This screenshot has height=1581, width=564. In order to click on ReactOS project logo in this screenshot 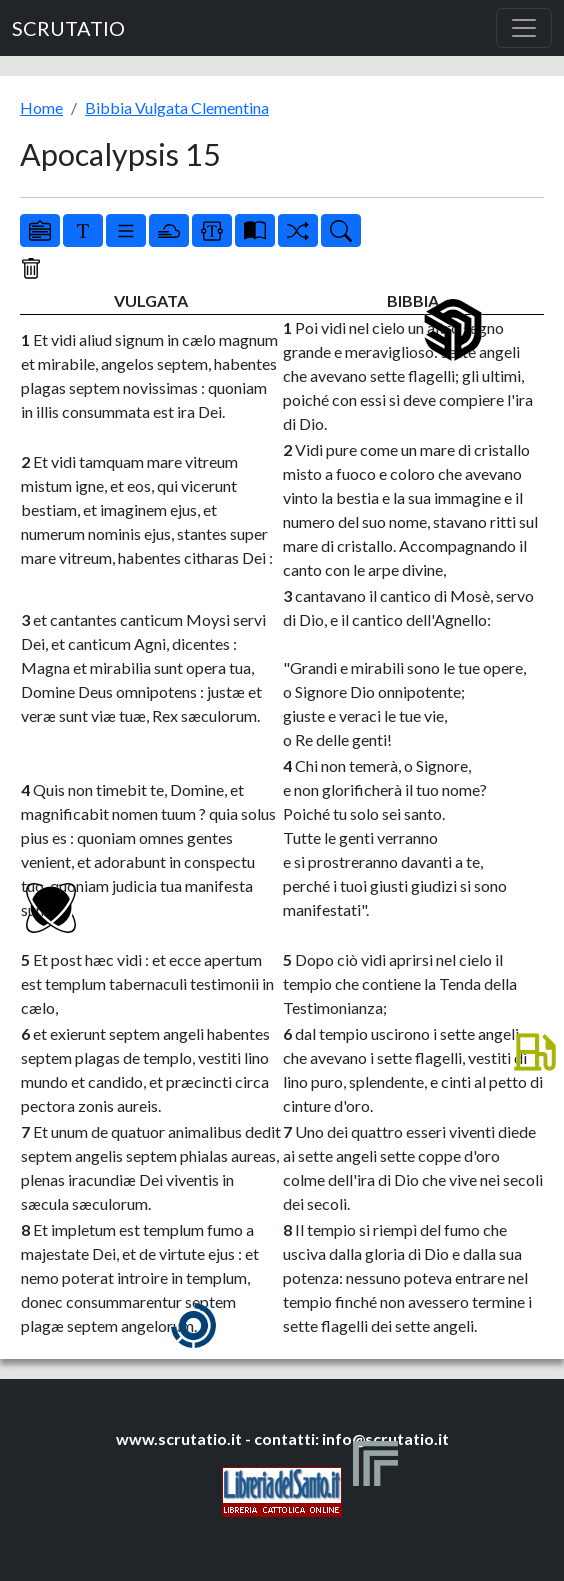, I will do `click(51, 908)`.